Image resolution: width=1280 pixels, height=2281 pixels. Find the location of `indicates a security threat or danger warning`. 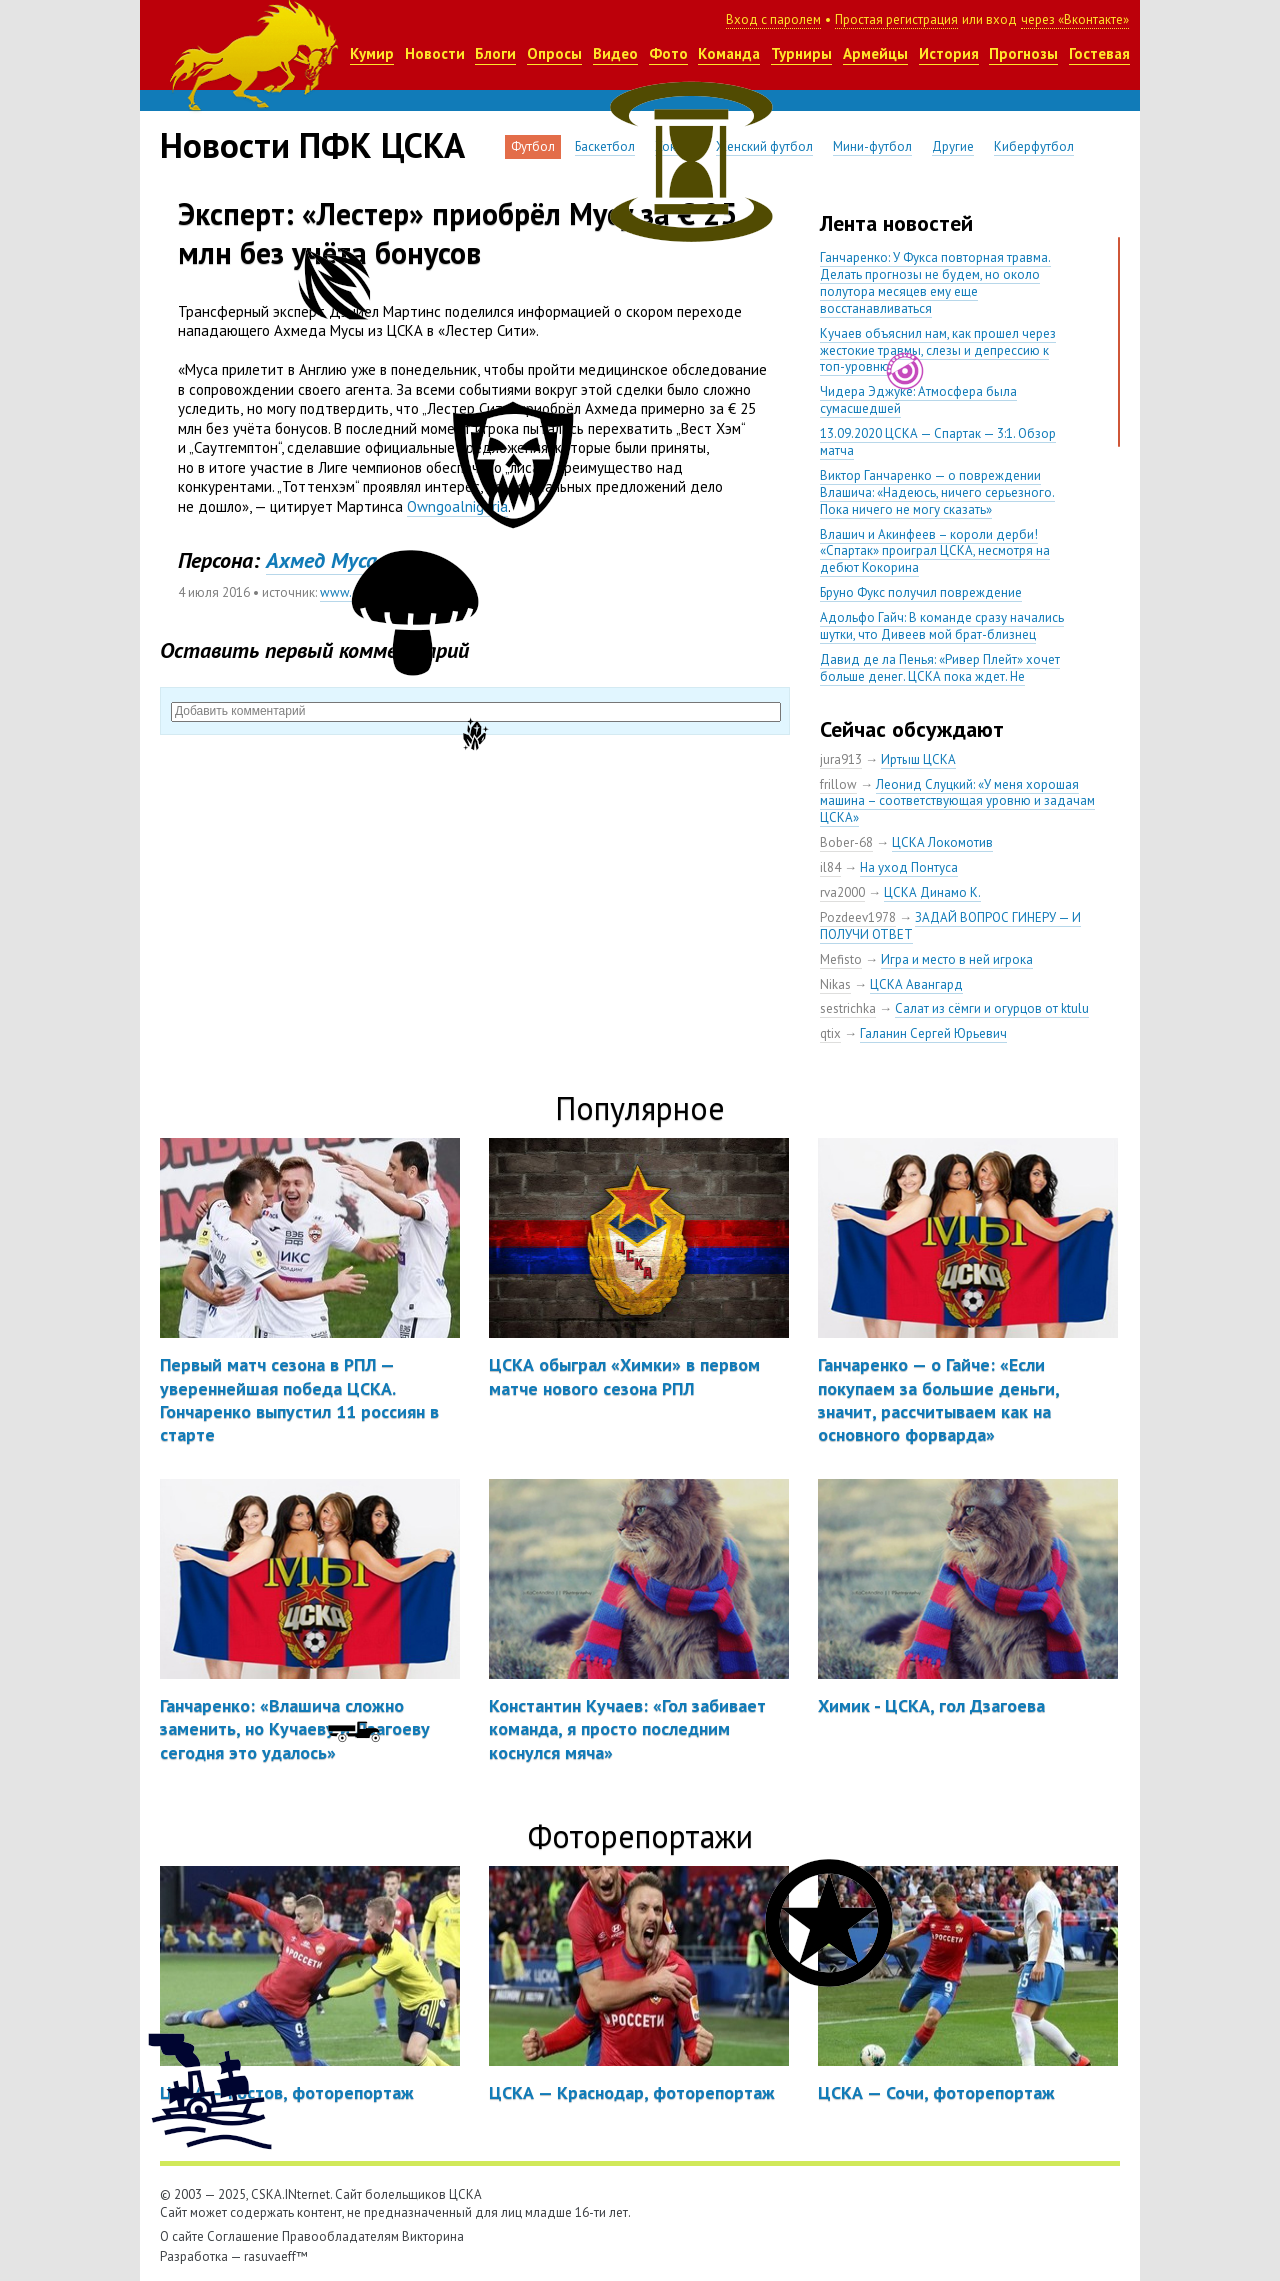

indicates a security threat or danger warning is located at coordinates (513, 465).